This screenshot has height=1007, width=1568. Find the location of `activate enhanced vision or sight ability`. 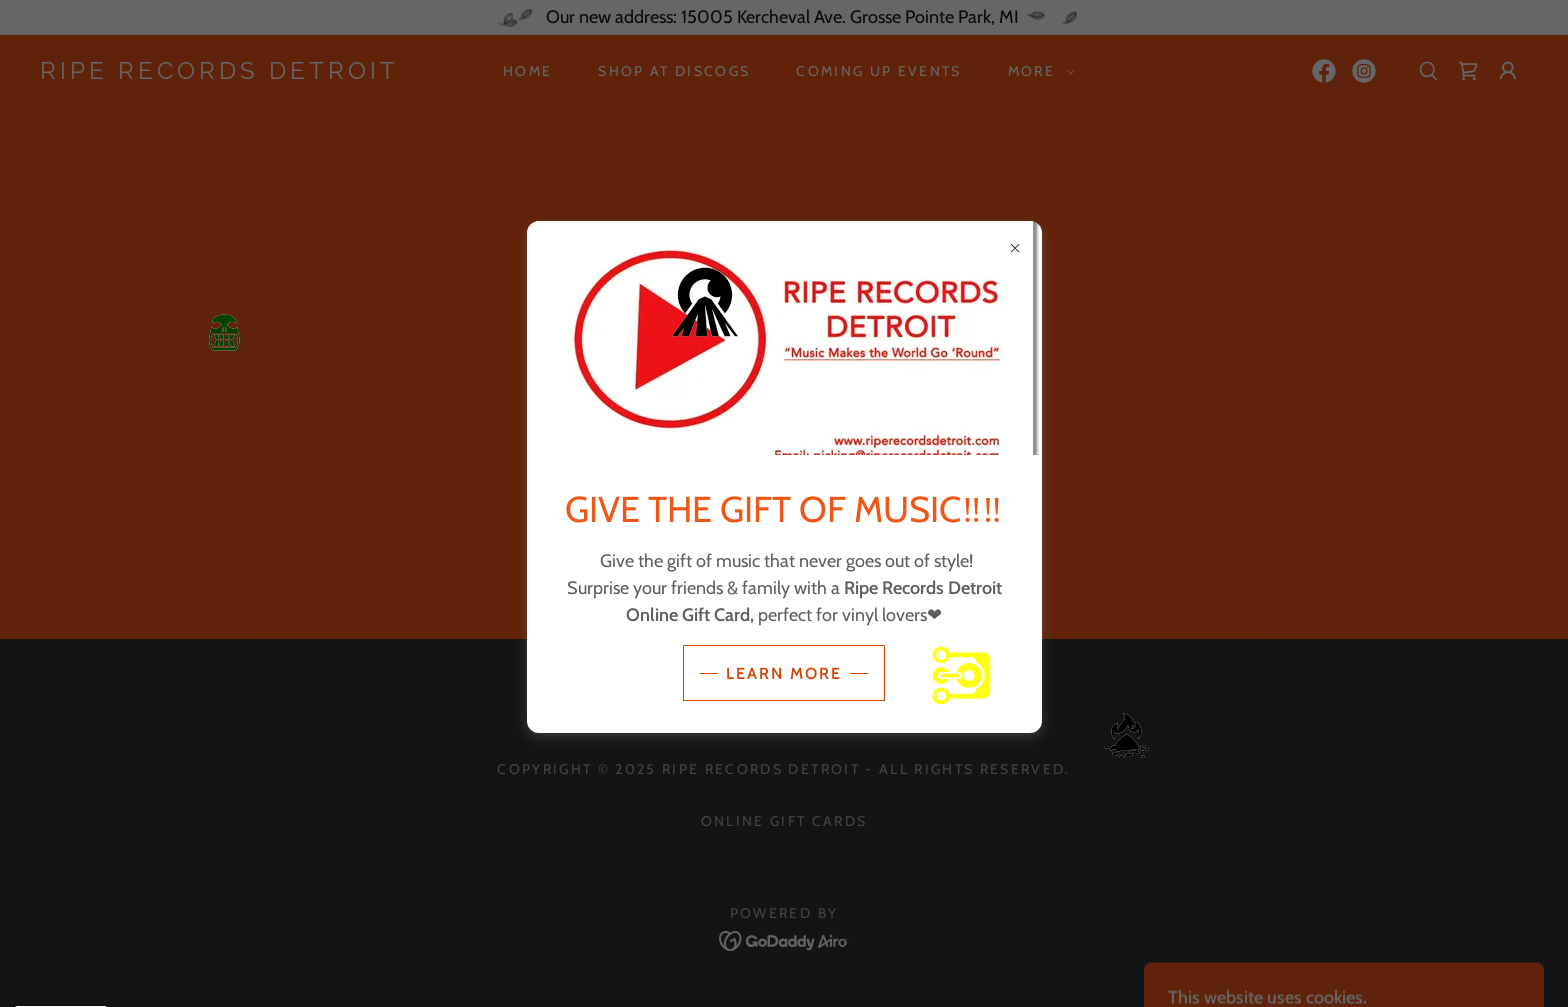

activate enhanced vision or sight ability is located at coordinates (705, 302).